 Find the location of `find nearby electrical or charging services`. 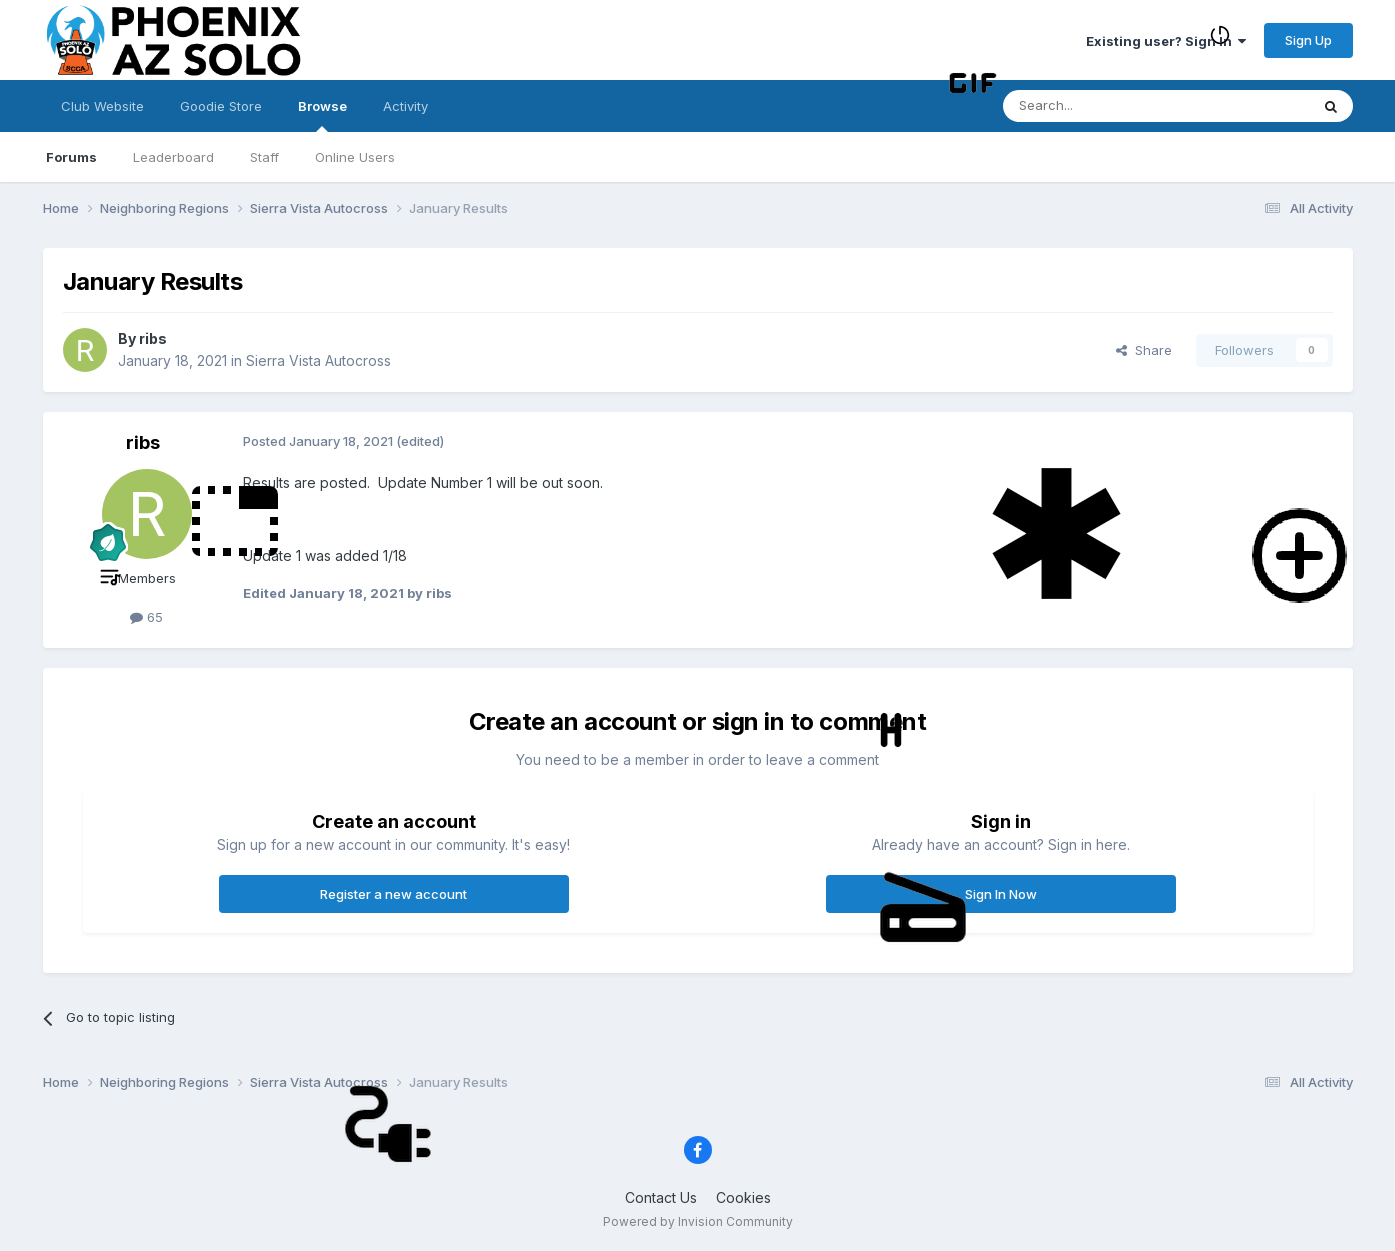

find nearby electrical or charging services is located at coordinates (388, 1124).